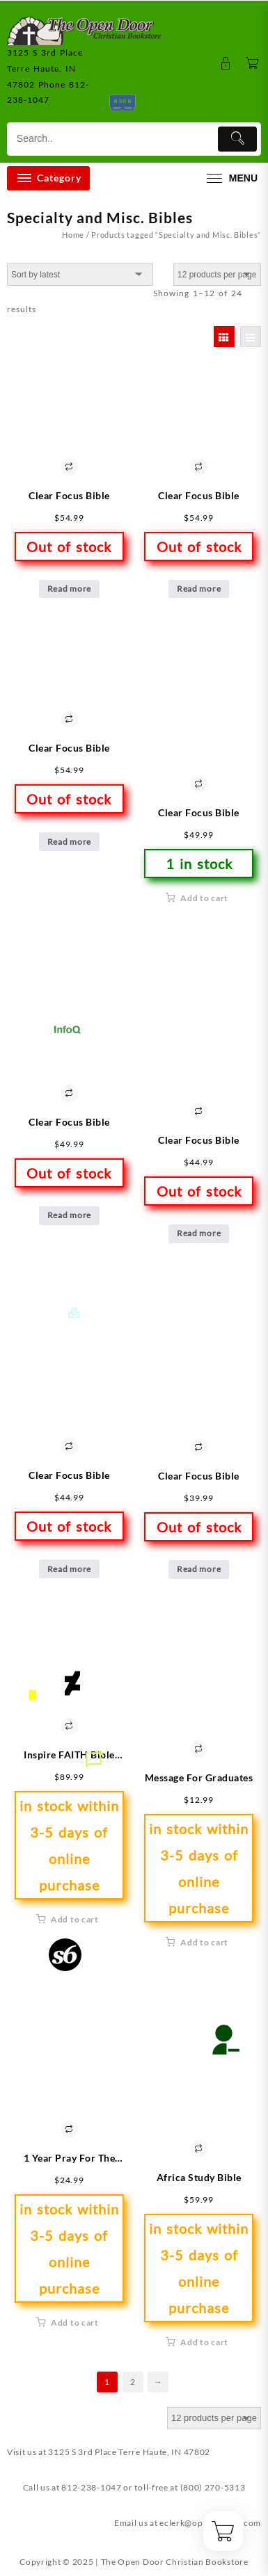 This screenshot has width=268, height=2576. I want to click on visit deviantart profile or page, so click(72, 1683).